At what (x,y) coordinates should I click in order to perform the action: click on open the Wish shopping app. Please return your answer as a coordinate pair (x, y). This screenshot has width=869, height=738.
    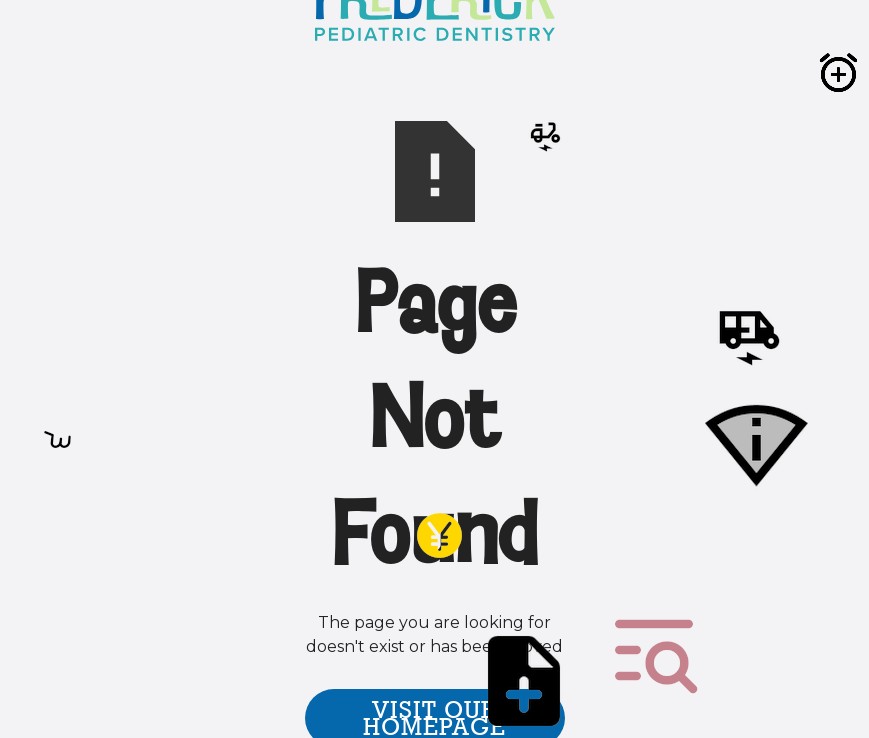
    Looking at the image, I should click on (57, 439).